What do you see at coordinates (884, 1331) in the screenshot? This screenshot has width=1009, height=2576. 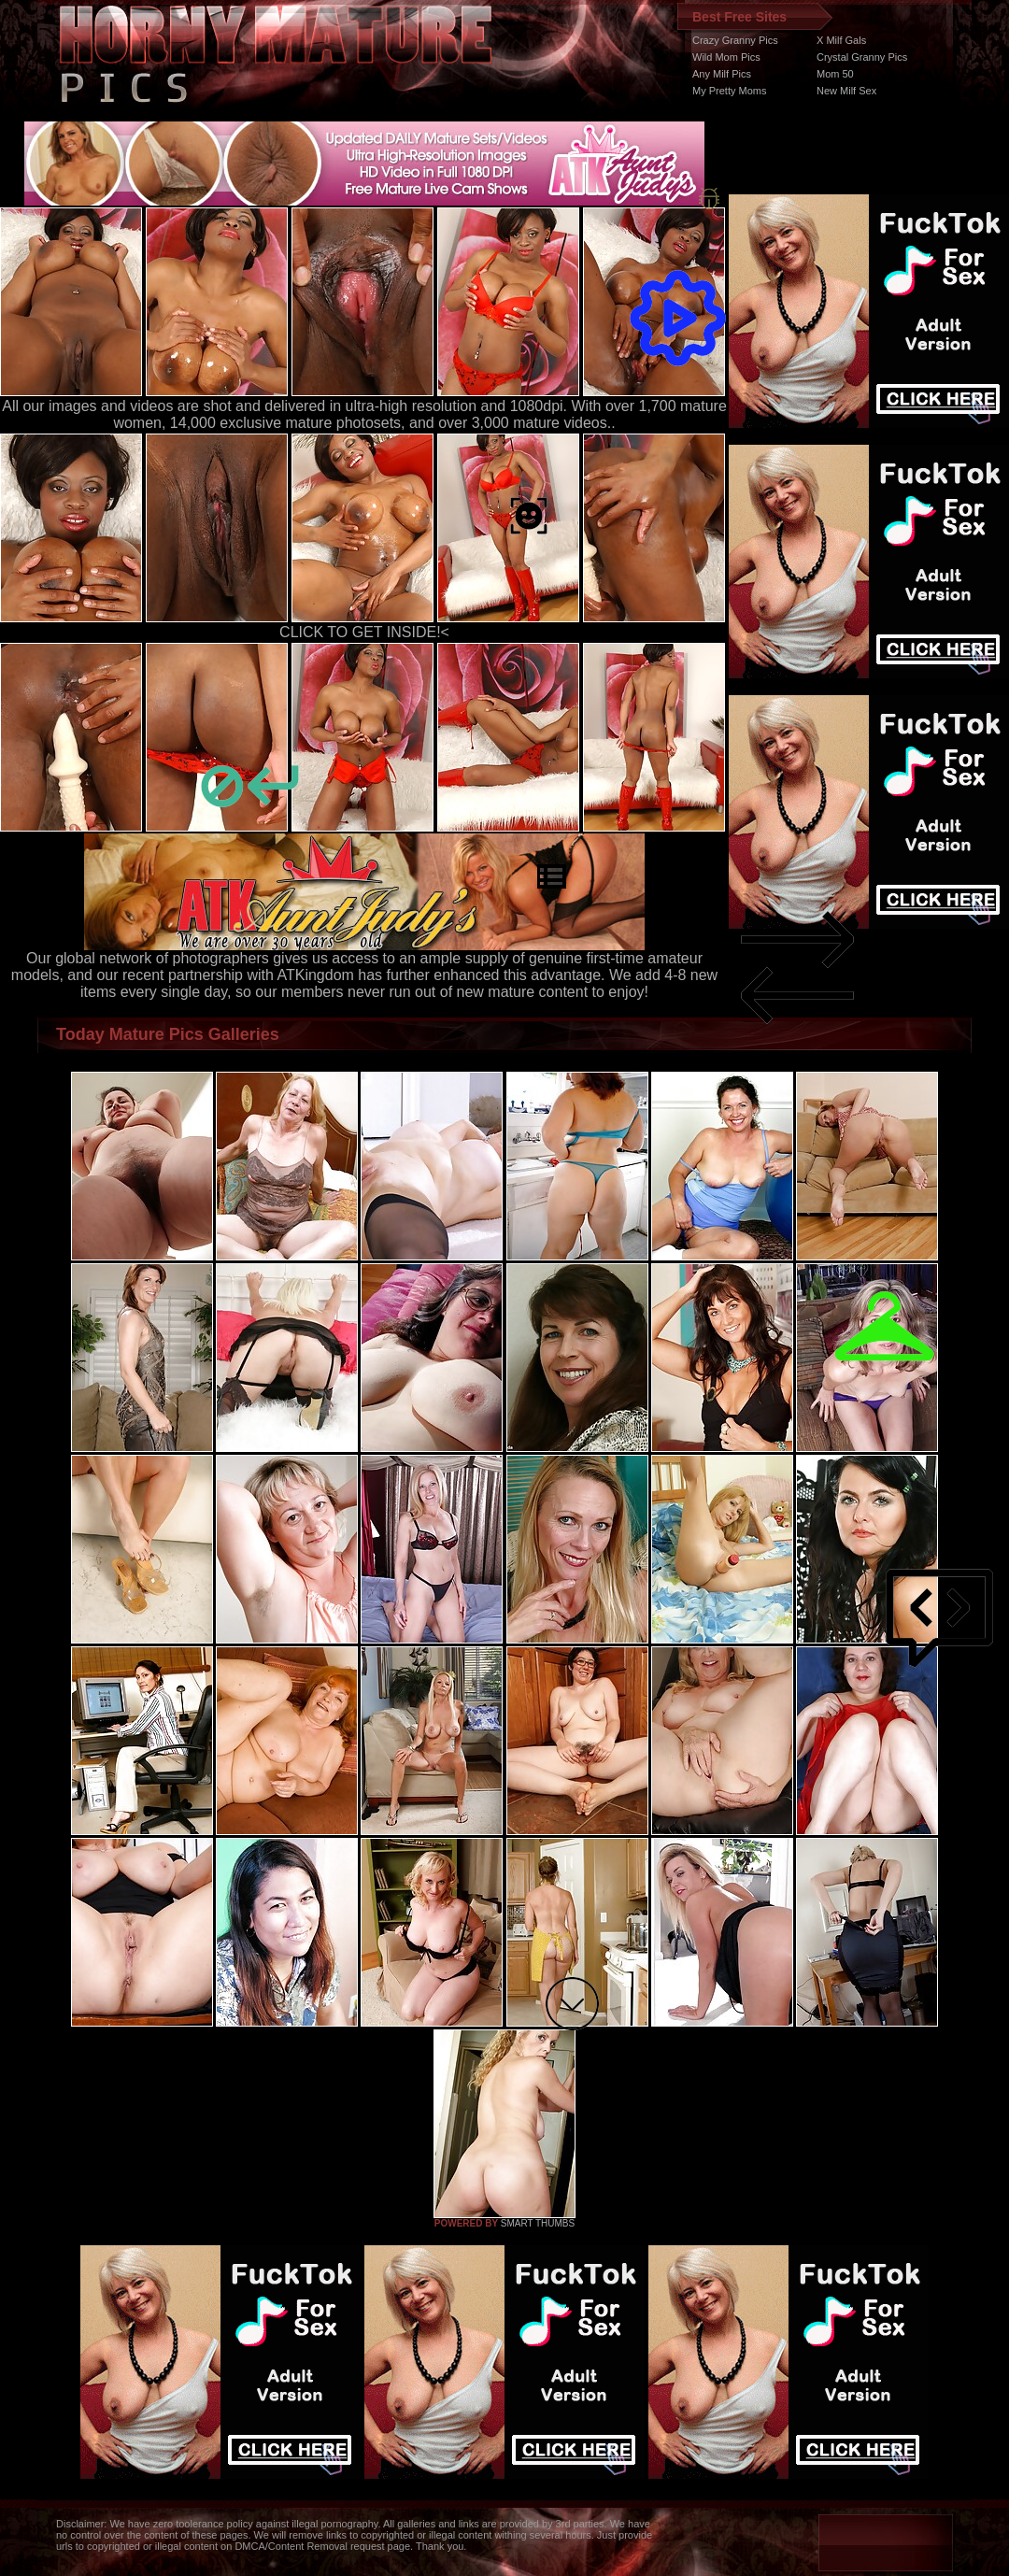 I see `access wardrobe or clothing options` at bounding box center [884, 1331].